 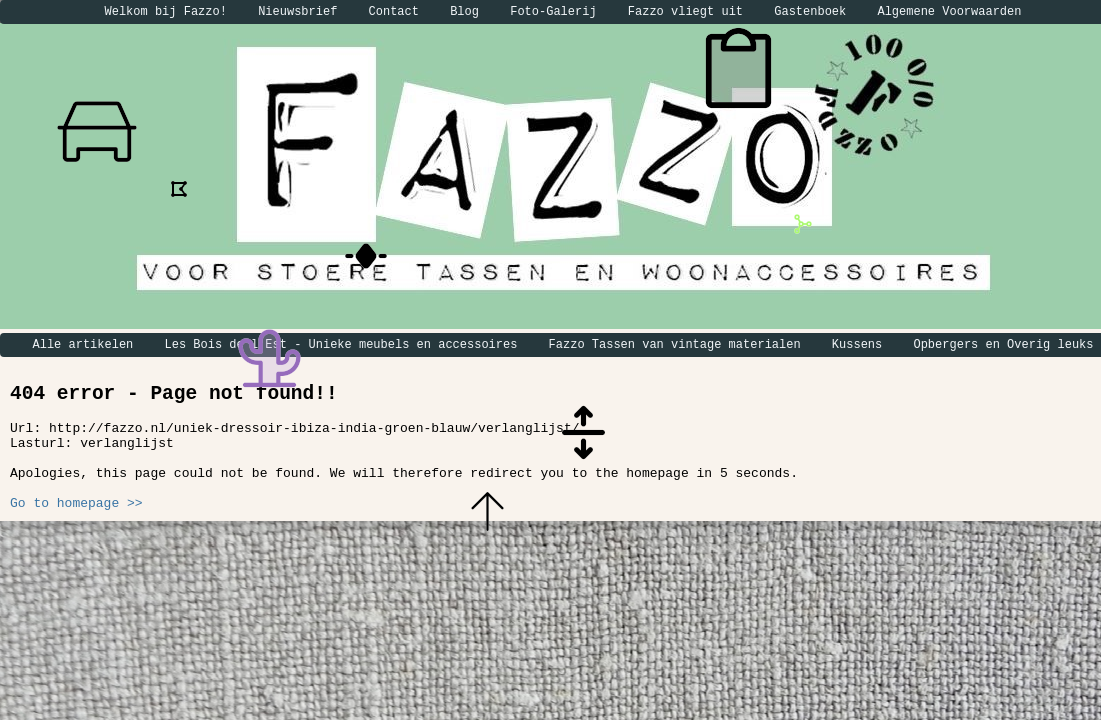 I want to click on align keyframe to horizontal center, so click(x=366, y=256).